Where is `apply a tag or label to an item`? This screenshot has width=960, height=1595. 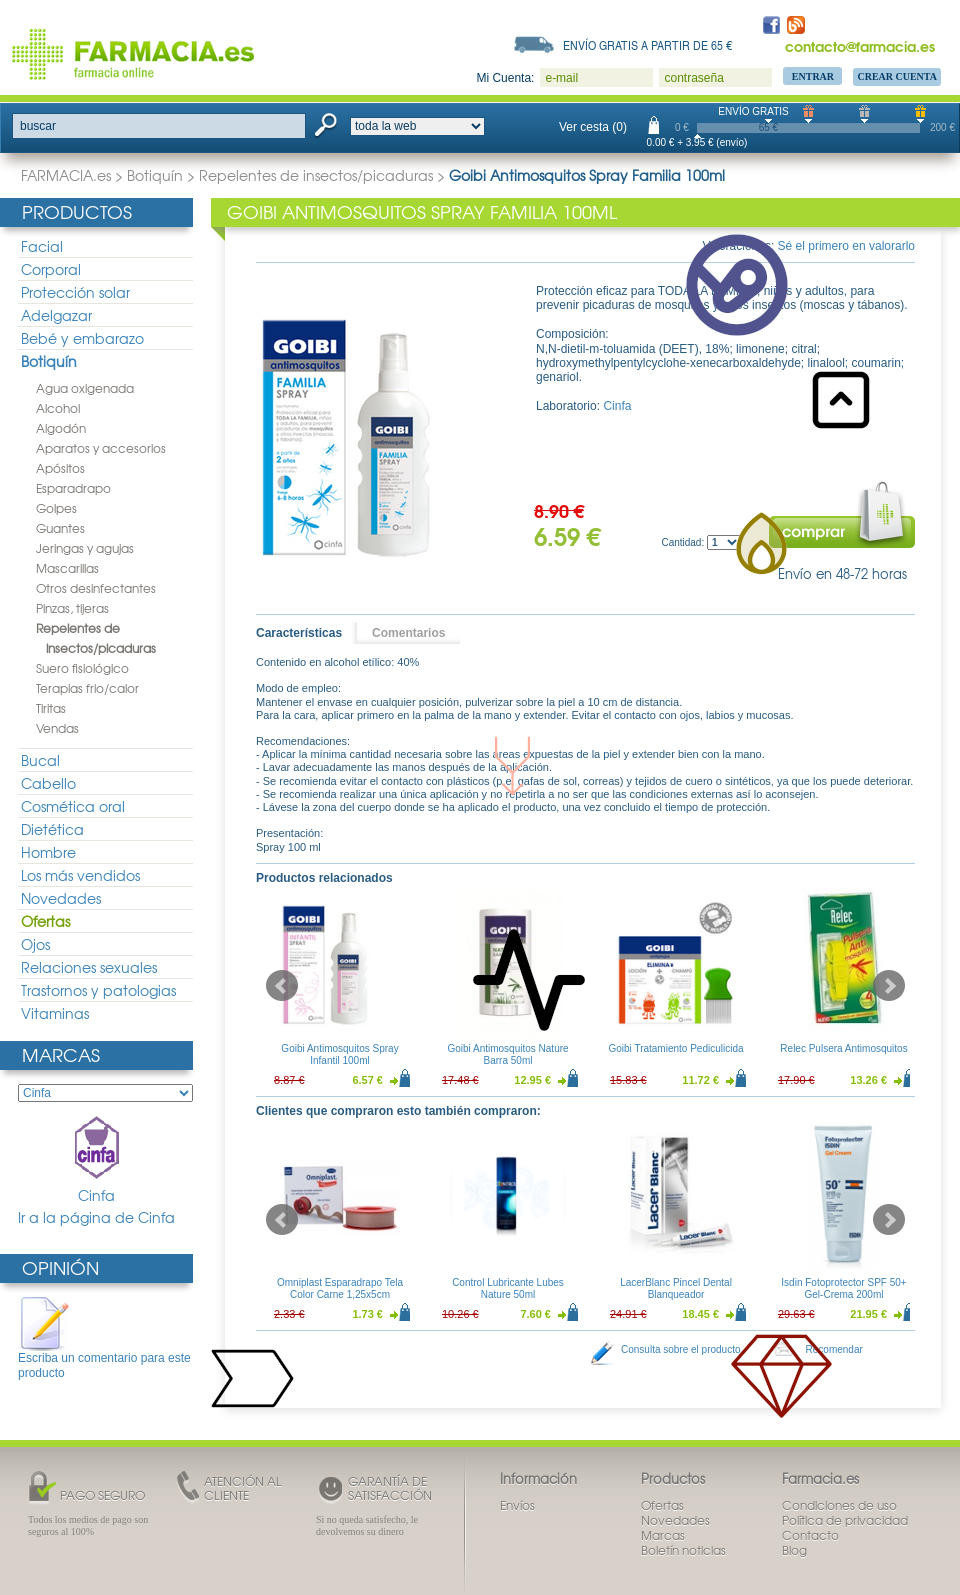
apply a tag or label to an item is located at coordinates (249, 1378).